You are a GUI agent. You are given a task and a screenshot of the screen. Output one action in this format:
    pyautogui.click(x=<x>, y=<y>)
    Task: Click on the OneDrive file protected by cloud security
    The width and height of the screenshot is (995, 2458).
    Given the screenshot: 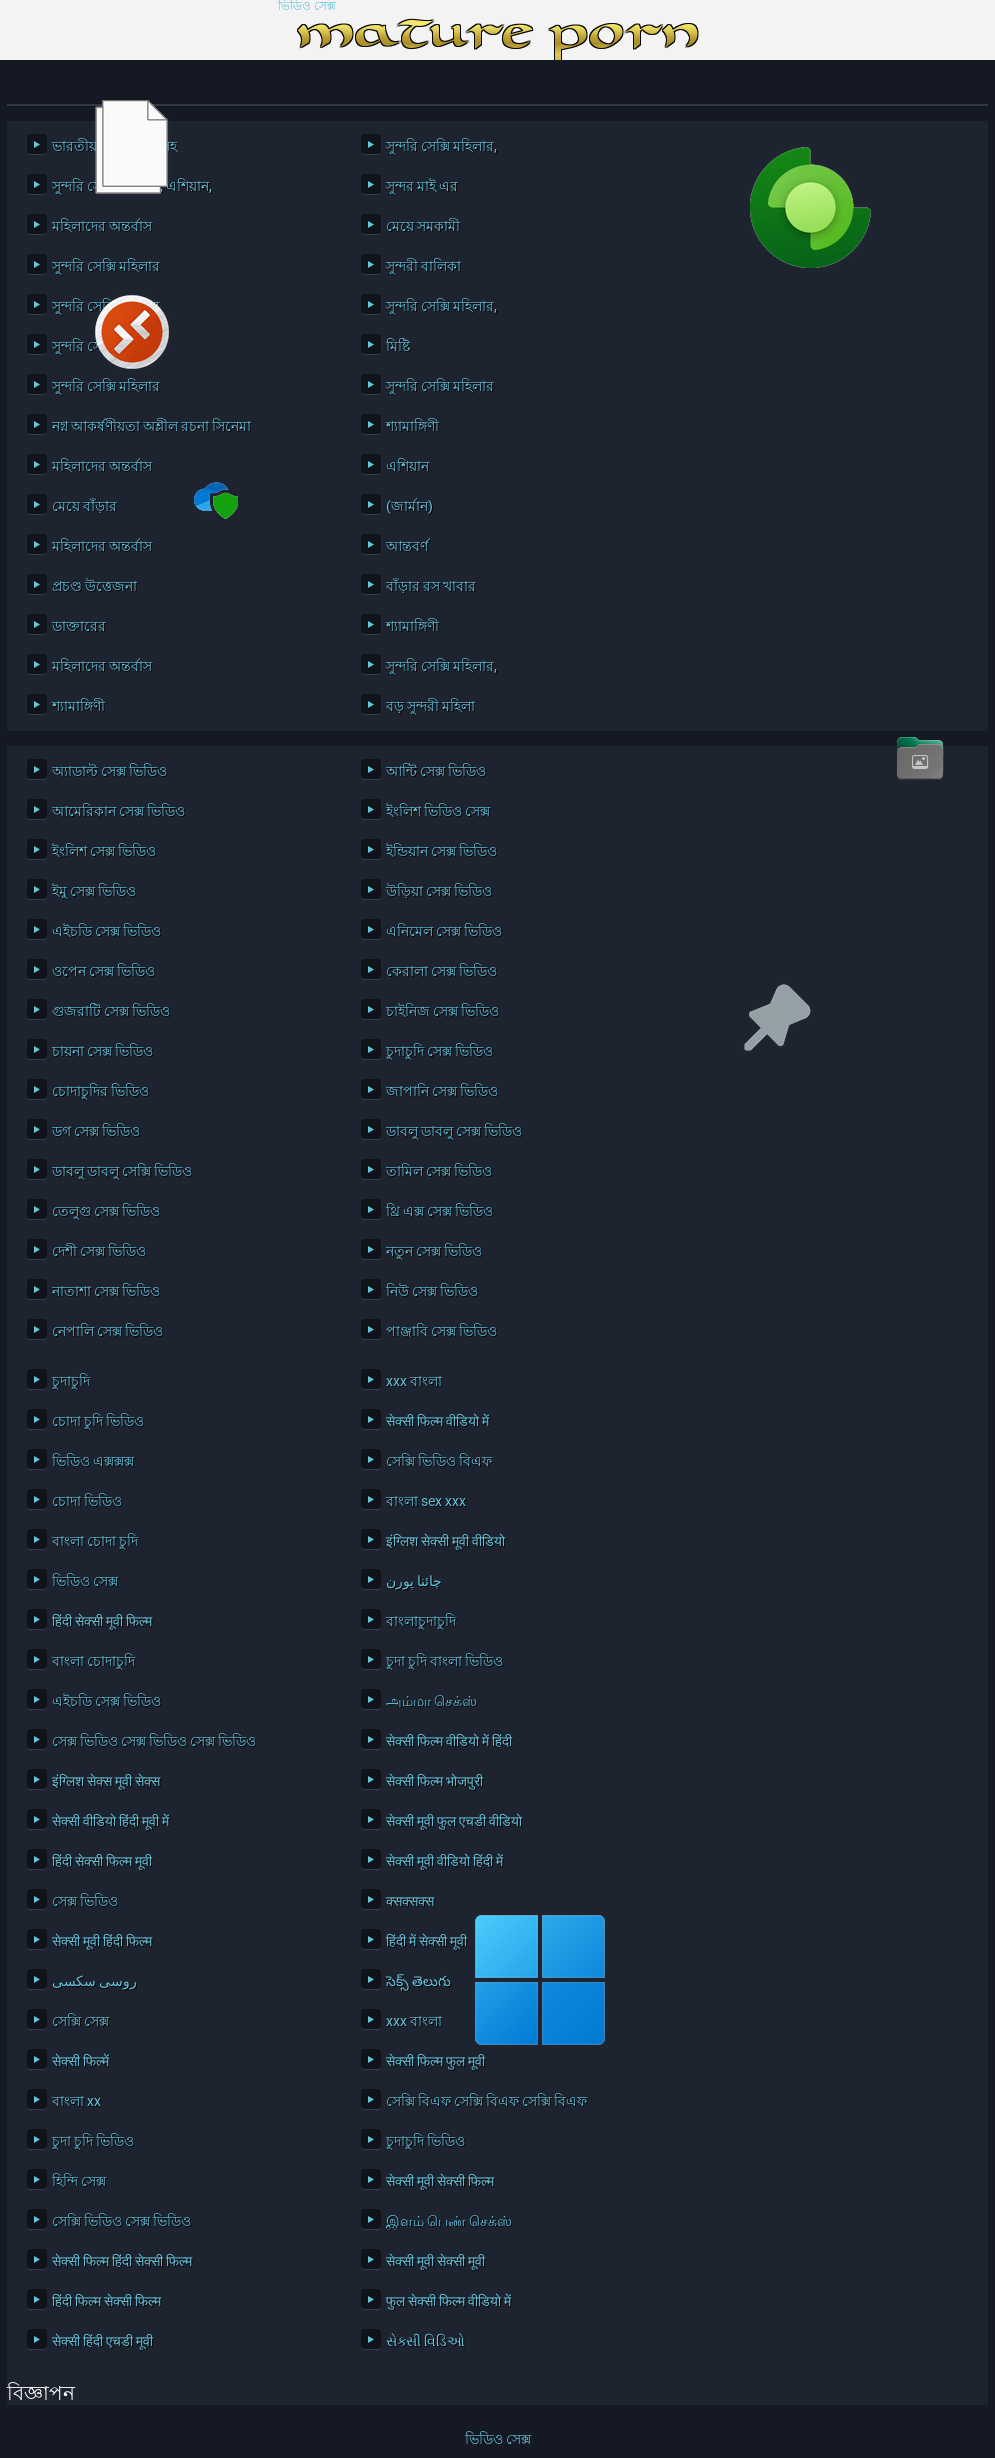 What is the action you would take?
    pyautogui.click(x=216, y=497)
    